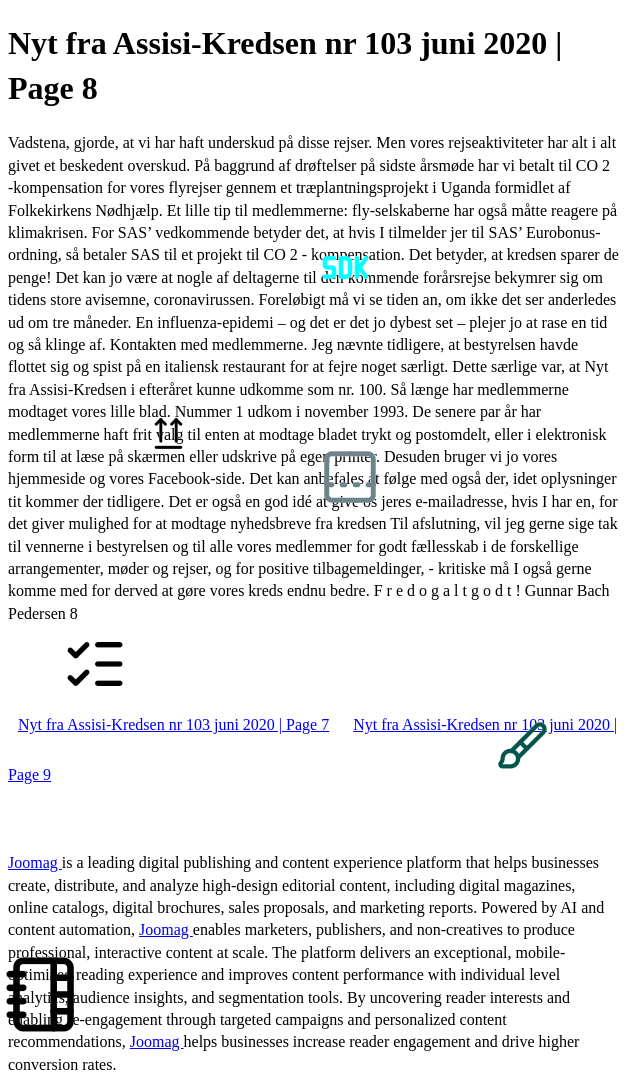  What do you see at coordinates (95, 664) in the screenshot?
I see `view completed tasks` at bounding box center [95, 664].